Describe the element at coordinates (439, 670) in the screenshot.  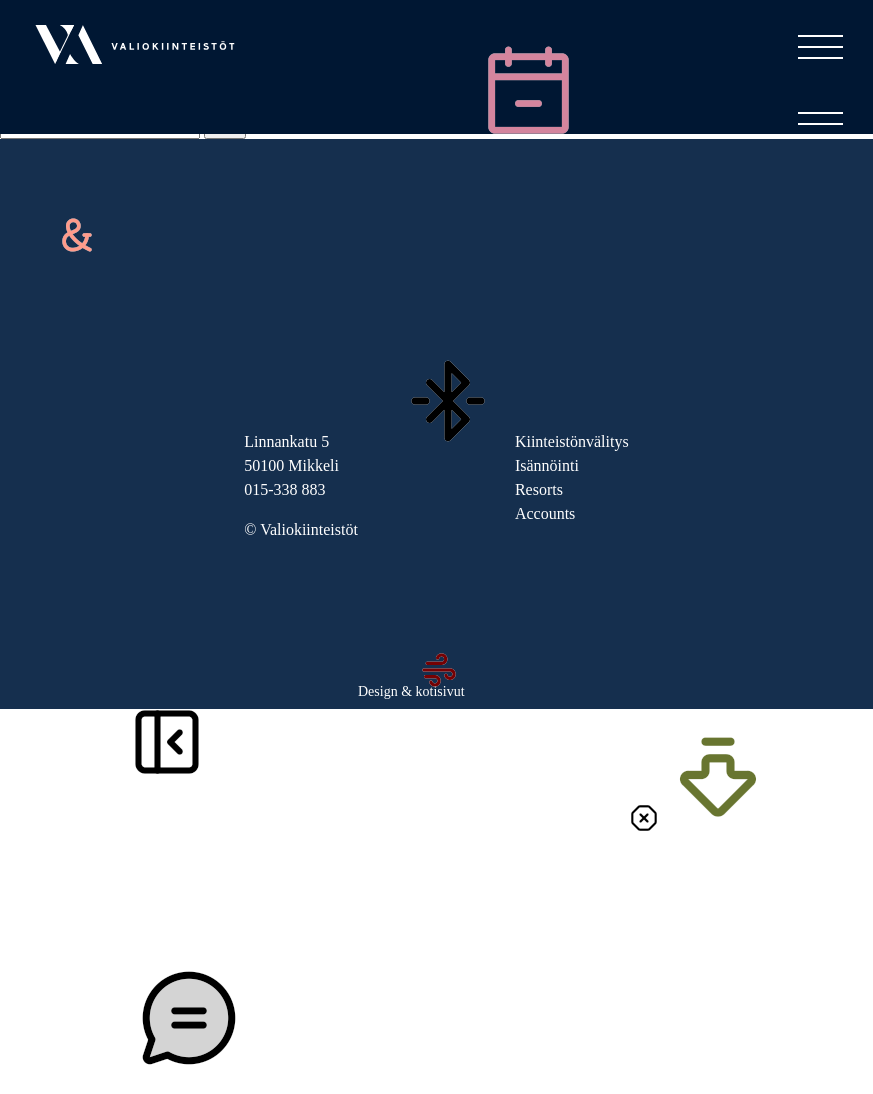
I see `indicates current wind conditions` at that location.